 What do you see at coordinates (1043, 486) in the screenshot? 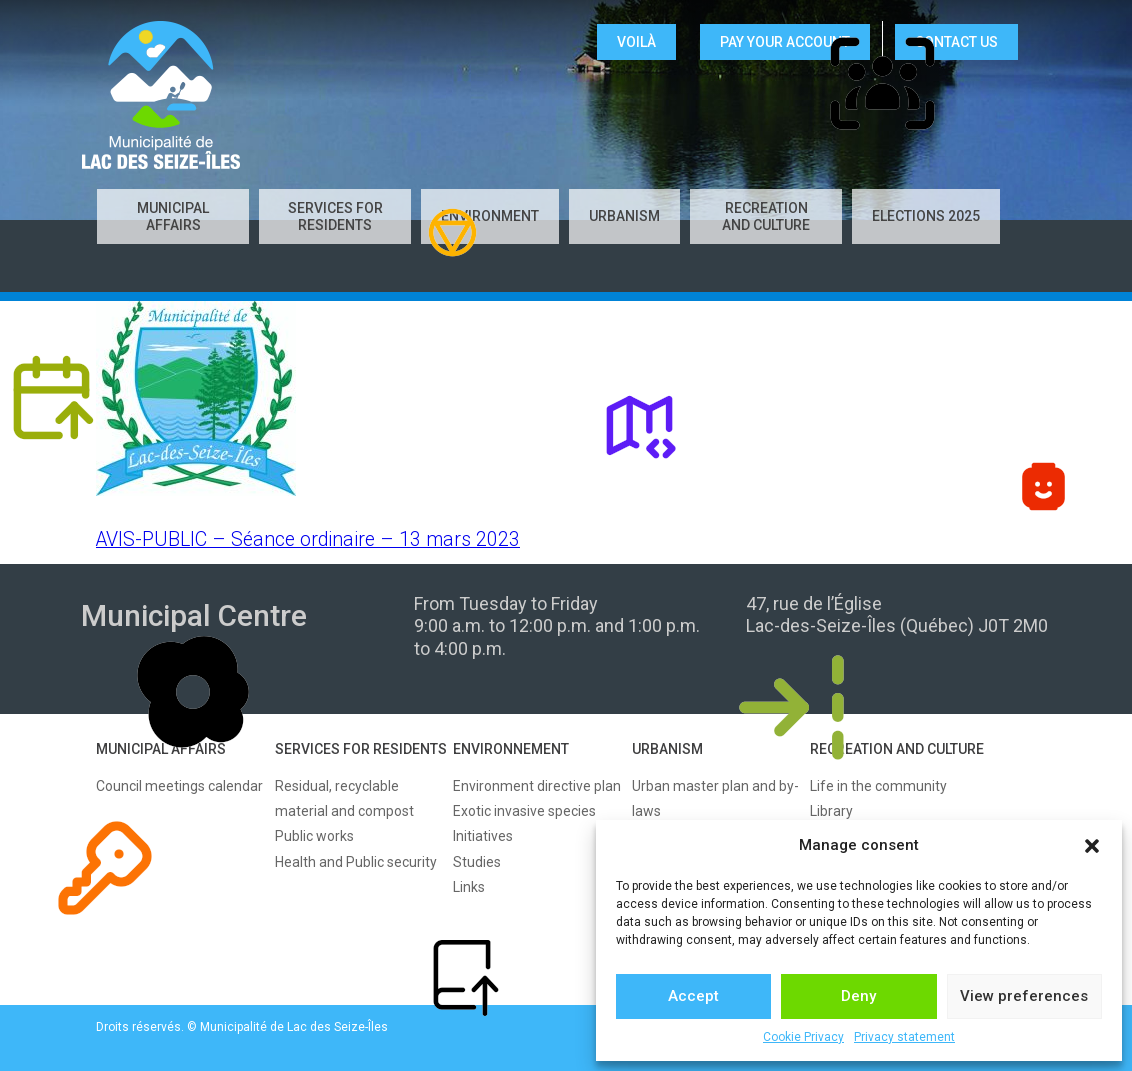
I see `access building blocks or modular components` at bounding box center [1043, 486].